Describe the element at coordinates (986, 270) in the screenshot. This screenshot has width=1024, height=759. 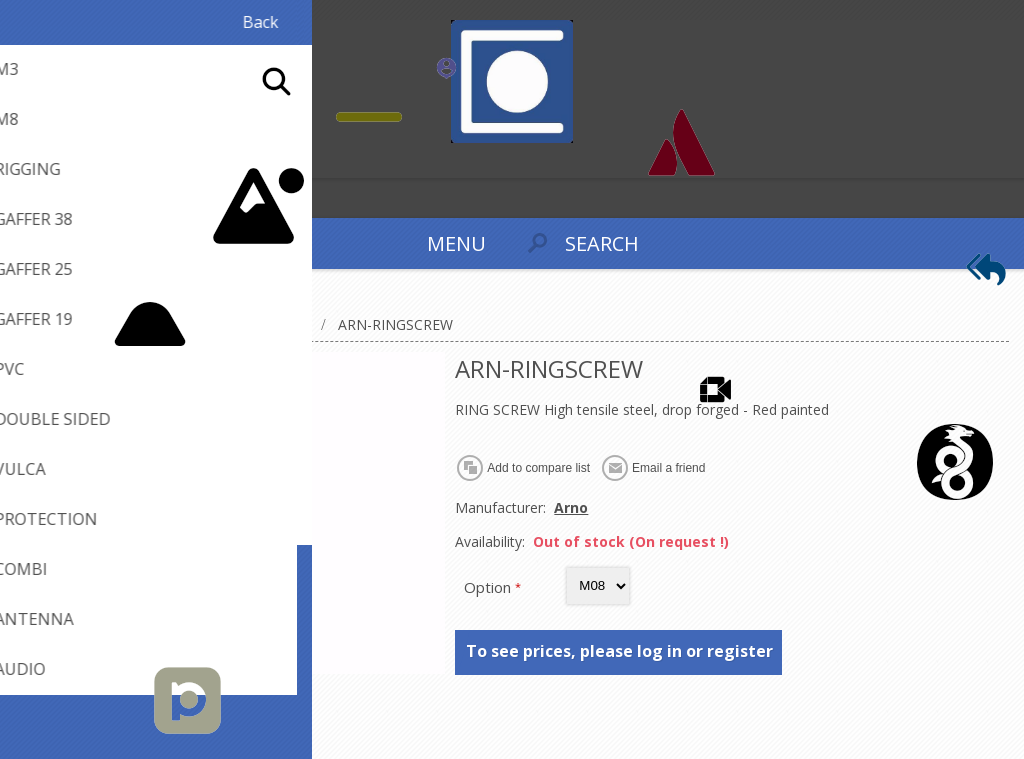
I see `reply to all recipients` at that location.